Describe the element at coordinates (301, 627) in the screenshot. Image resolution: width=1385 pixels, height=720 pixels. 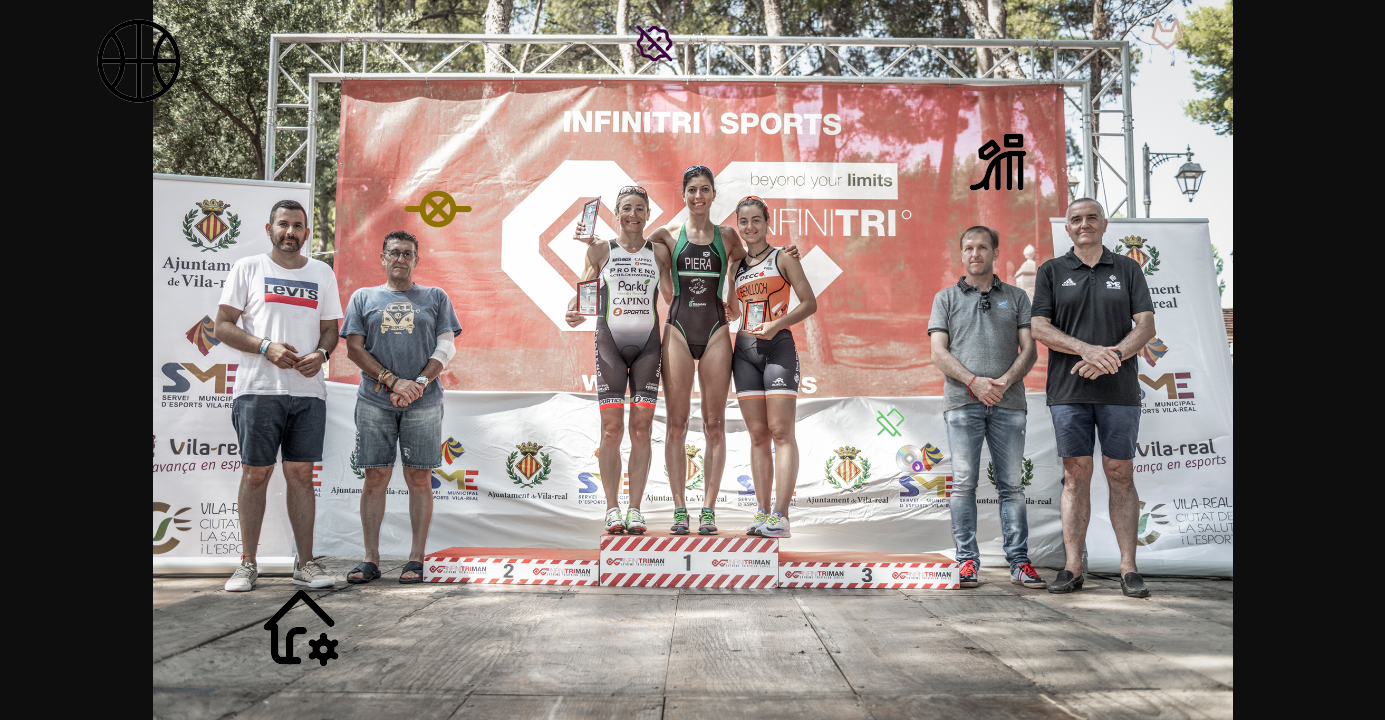
I see `access home settings` at that location.